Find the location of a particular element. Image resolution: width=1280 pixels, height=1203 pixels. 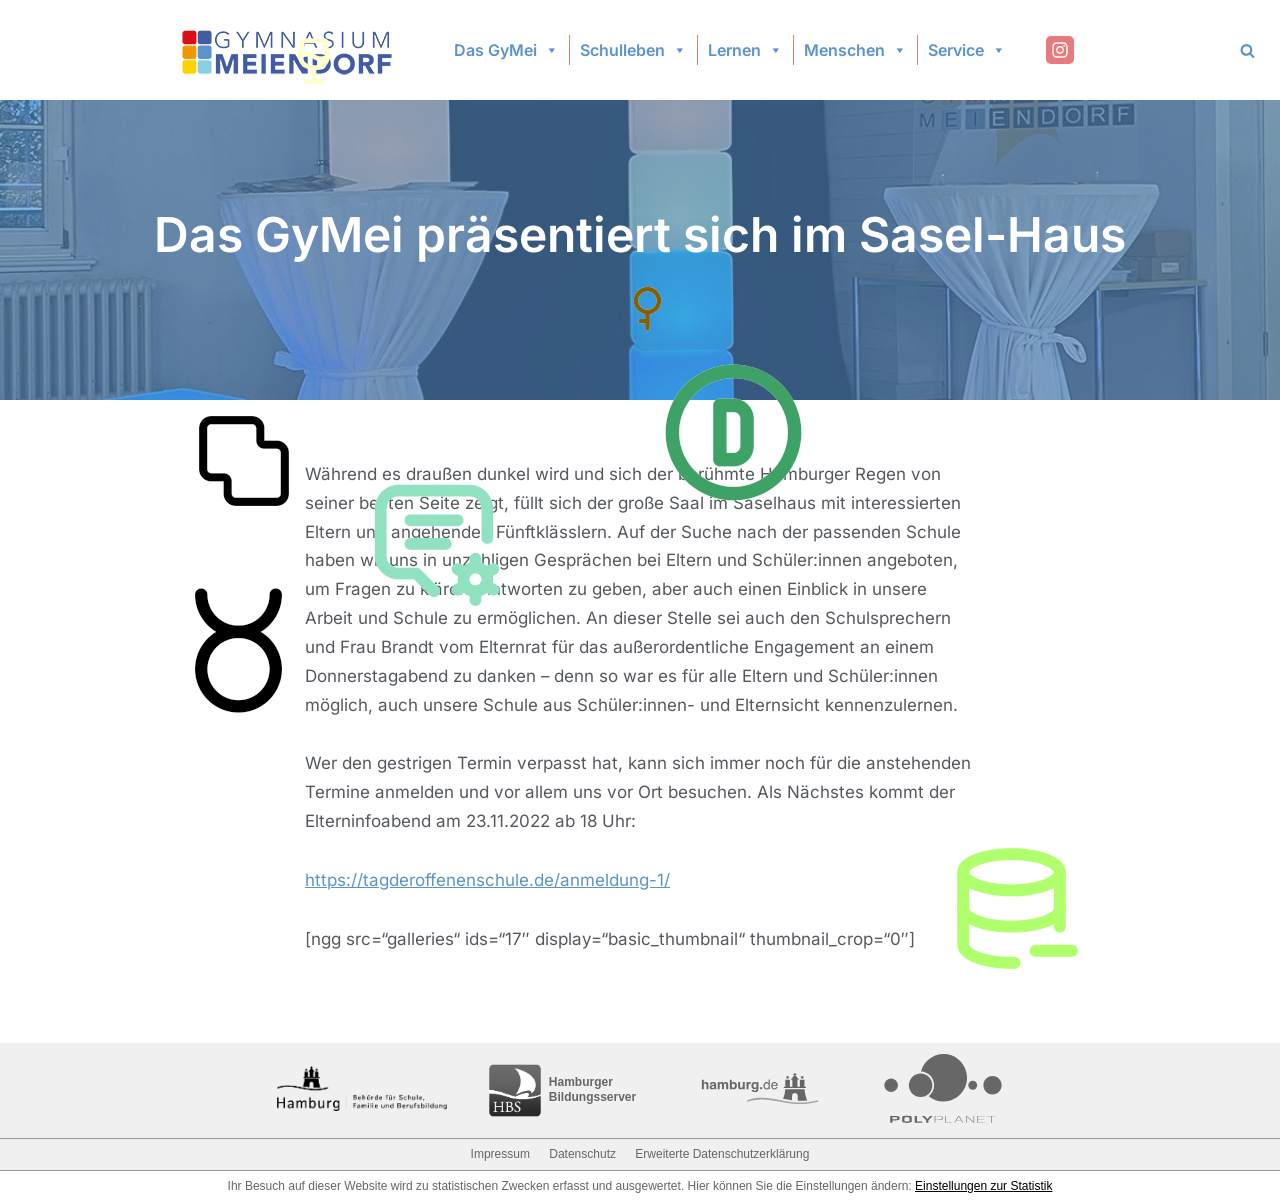

access message settings is located at coordinates (434, 538).